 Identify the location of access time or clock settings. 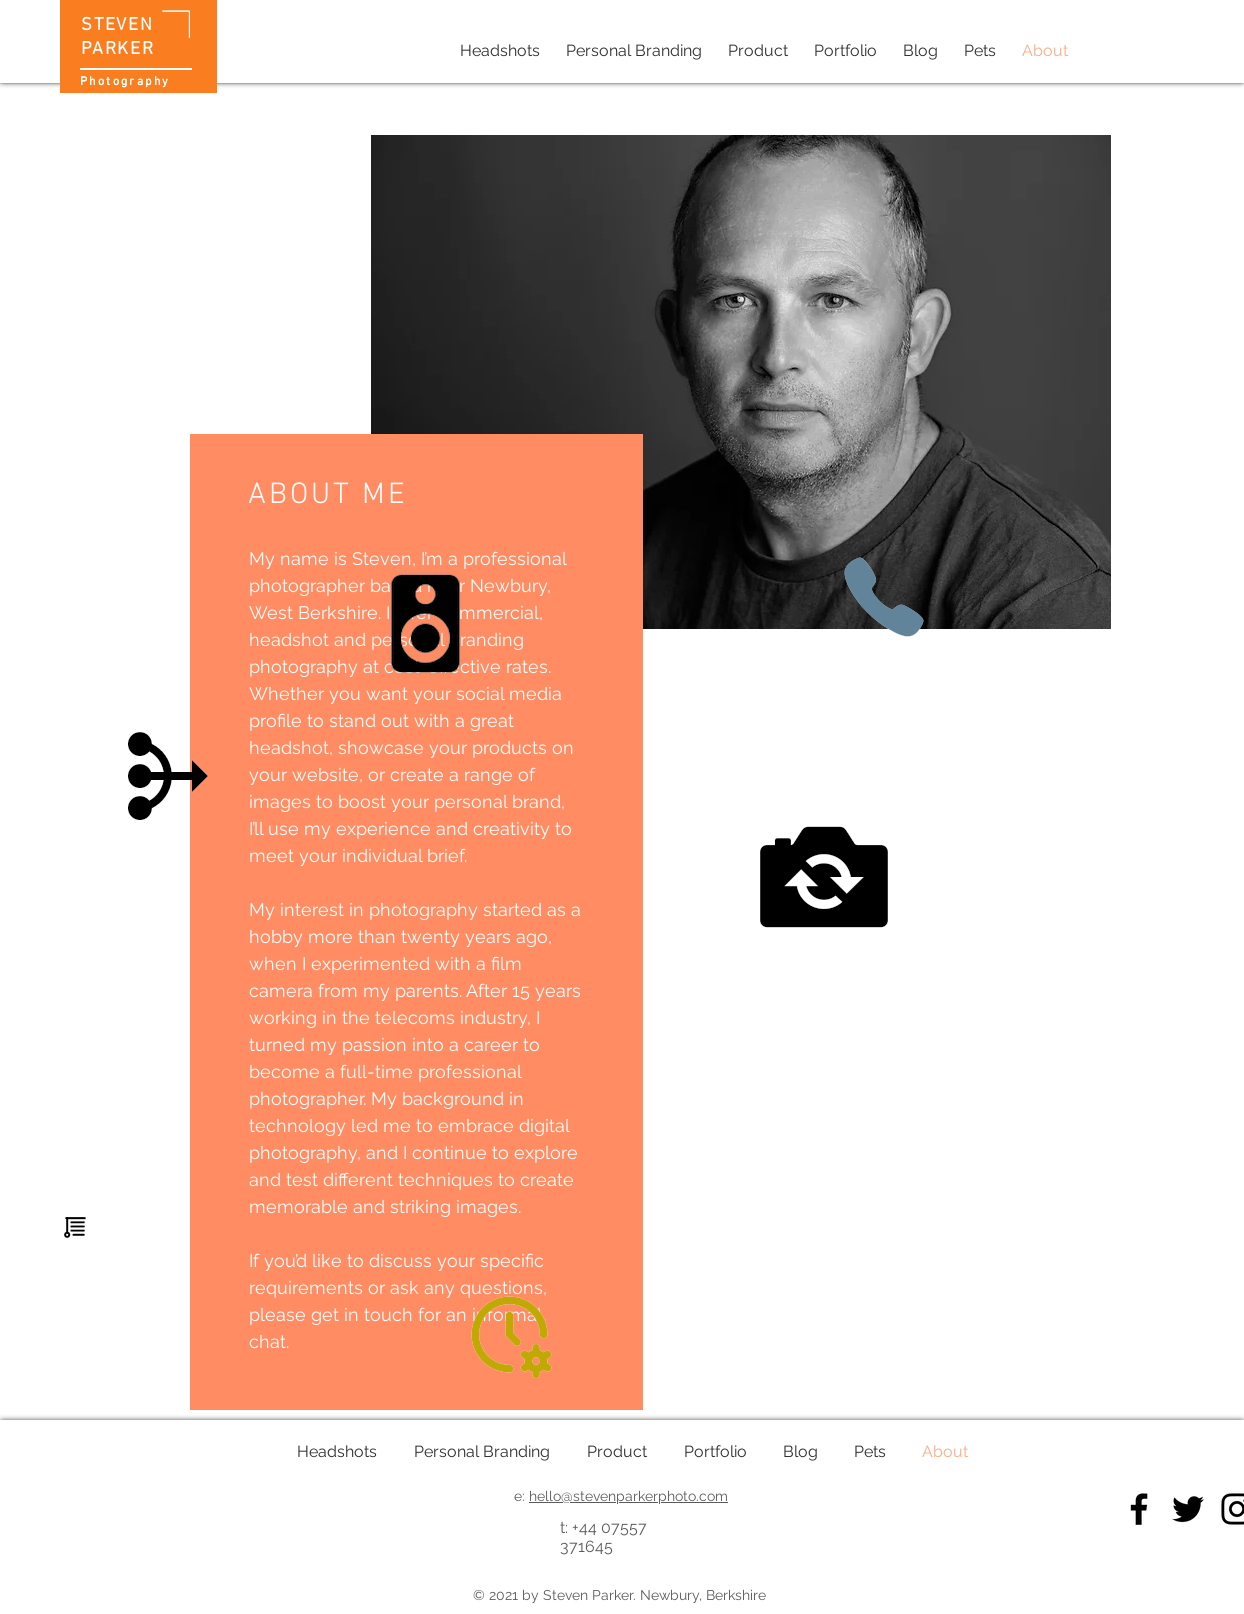
(509, 1334).